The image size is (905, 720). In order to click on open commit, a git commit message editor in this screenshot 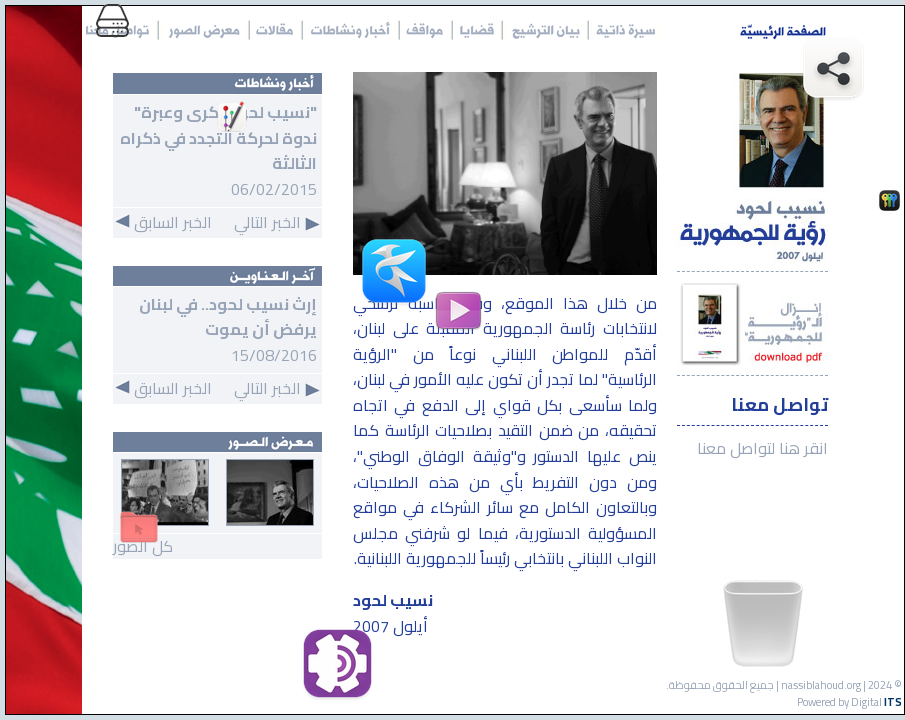, I will do `click(232, 117)`.